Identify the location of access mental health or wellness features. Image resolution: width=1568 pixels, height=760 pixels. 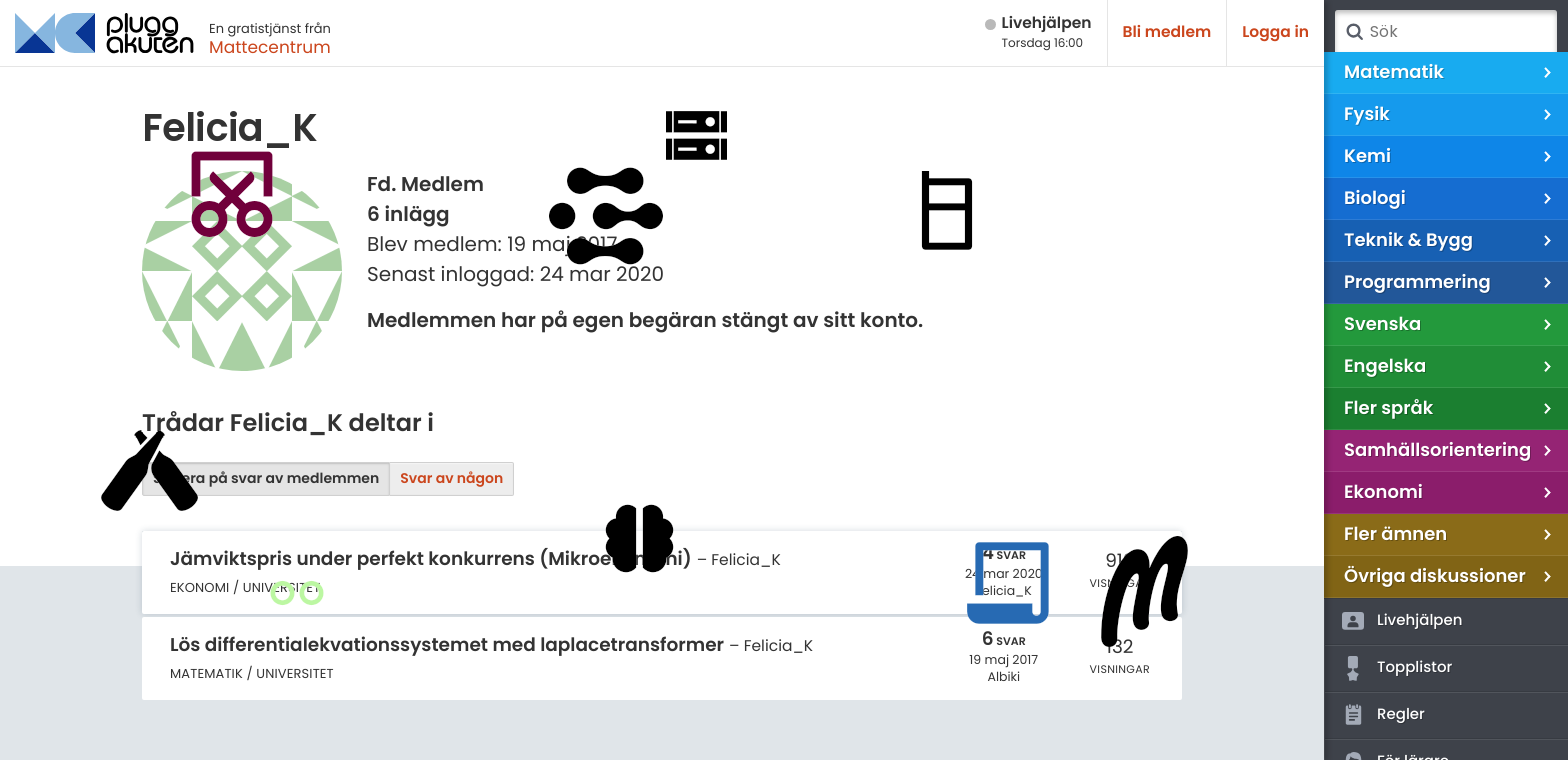
(639, 538).